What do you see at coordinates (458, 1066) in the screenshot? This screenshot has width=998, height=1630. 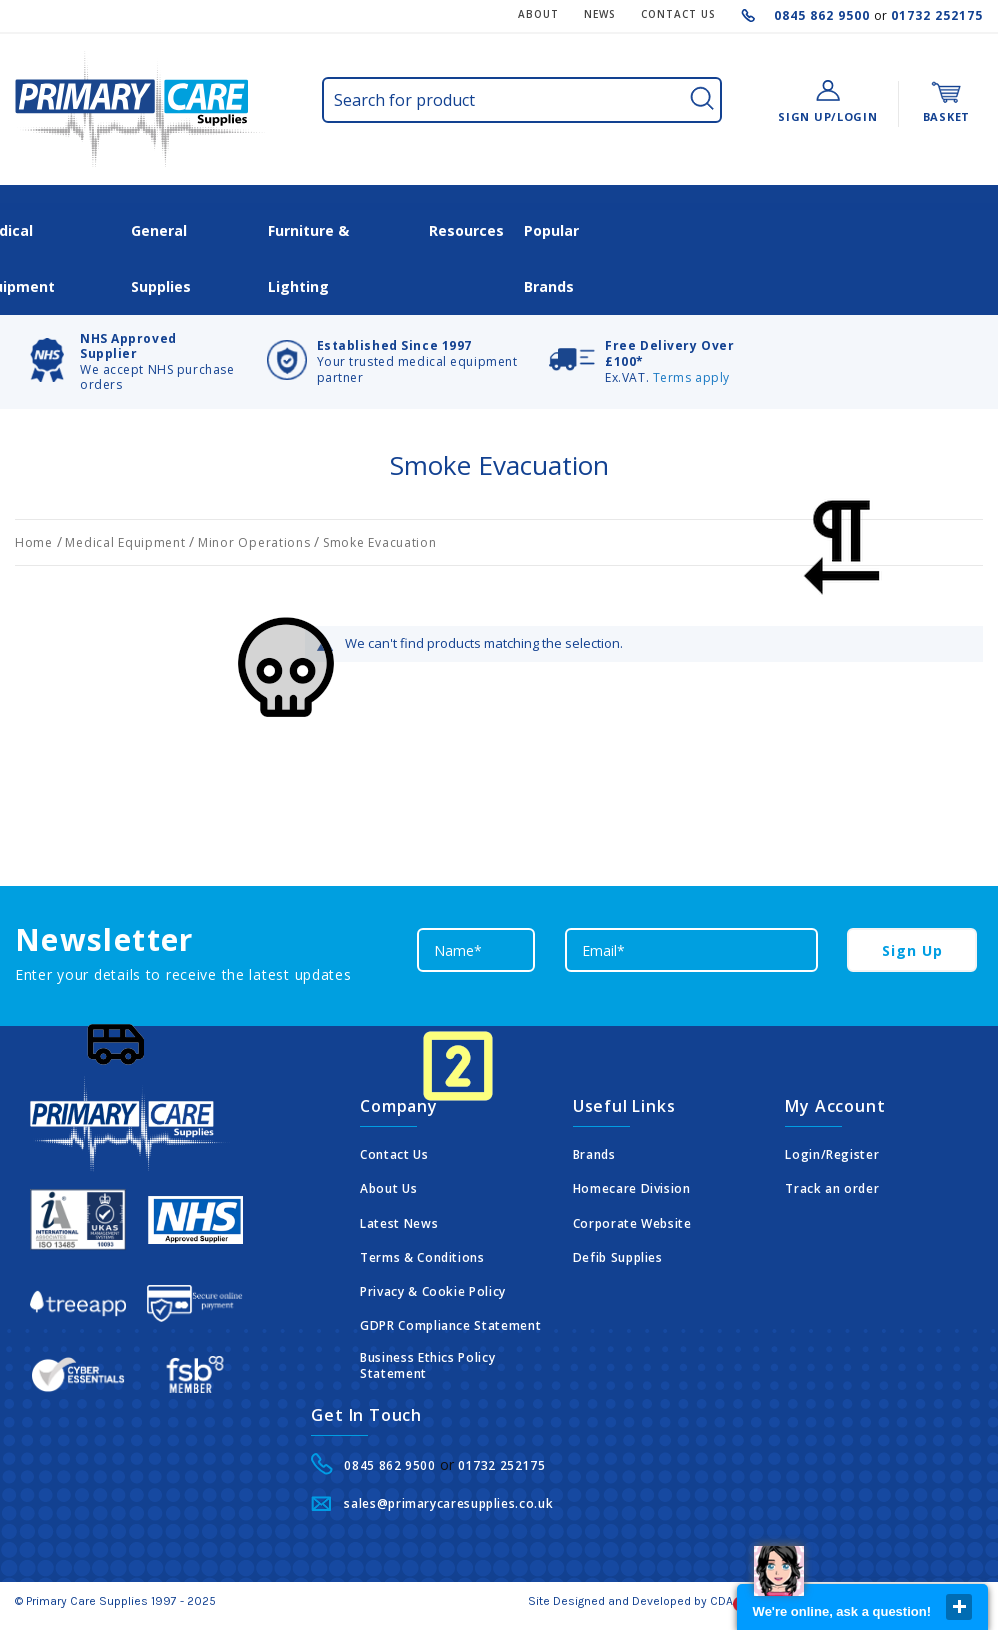 I see `indicates step two in a numbered sequence` at bounding box center [458, 1066].